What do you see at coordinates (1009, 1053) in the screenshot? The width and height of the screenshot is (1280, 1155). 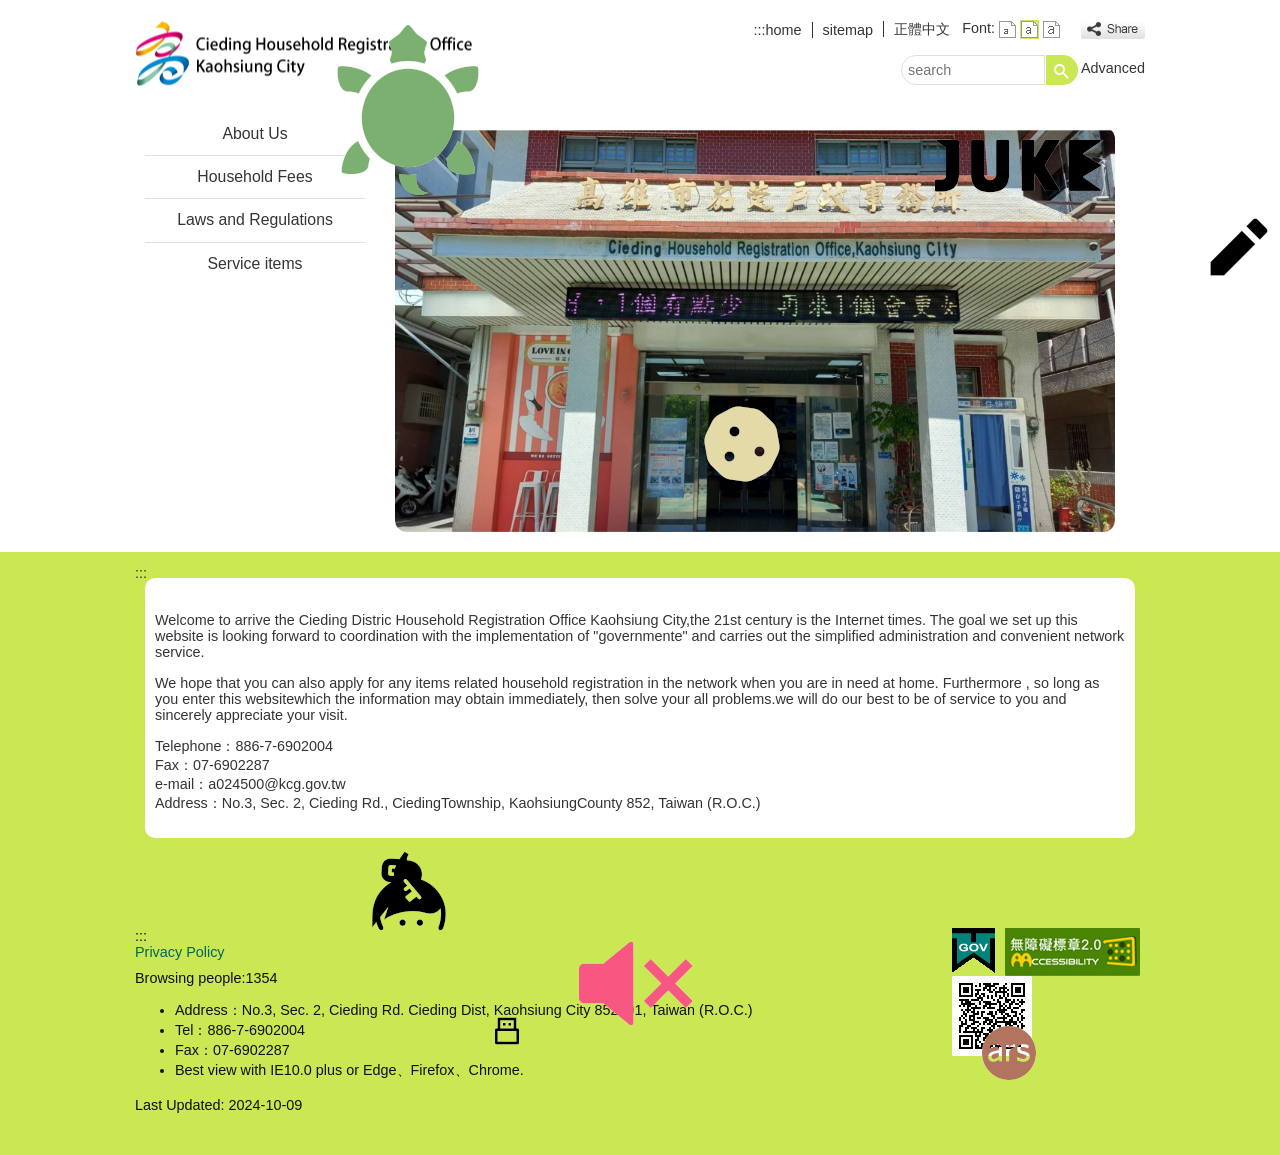 I see `visit ars technica website` at bounding box center [1009, 1053].